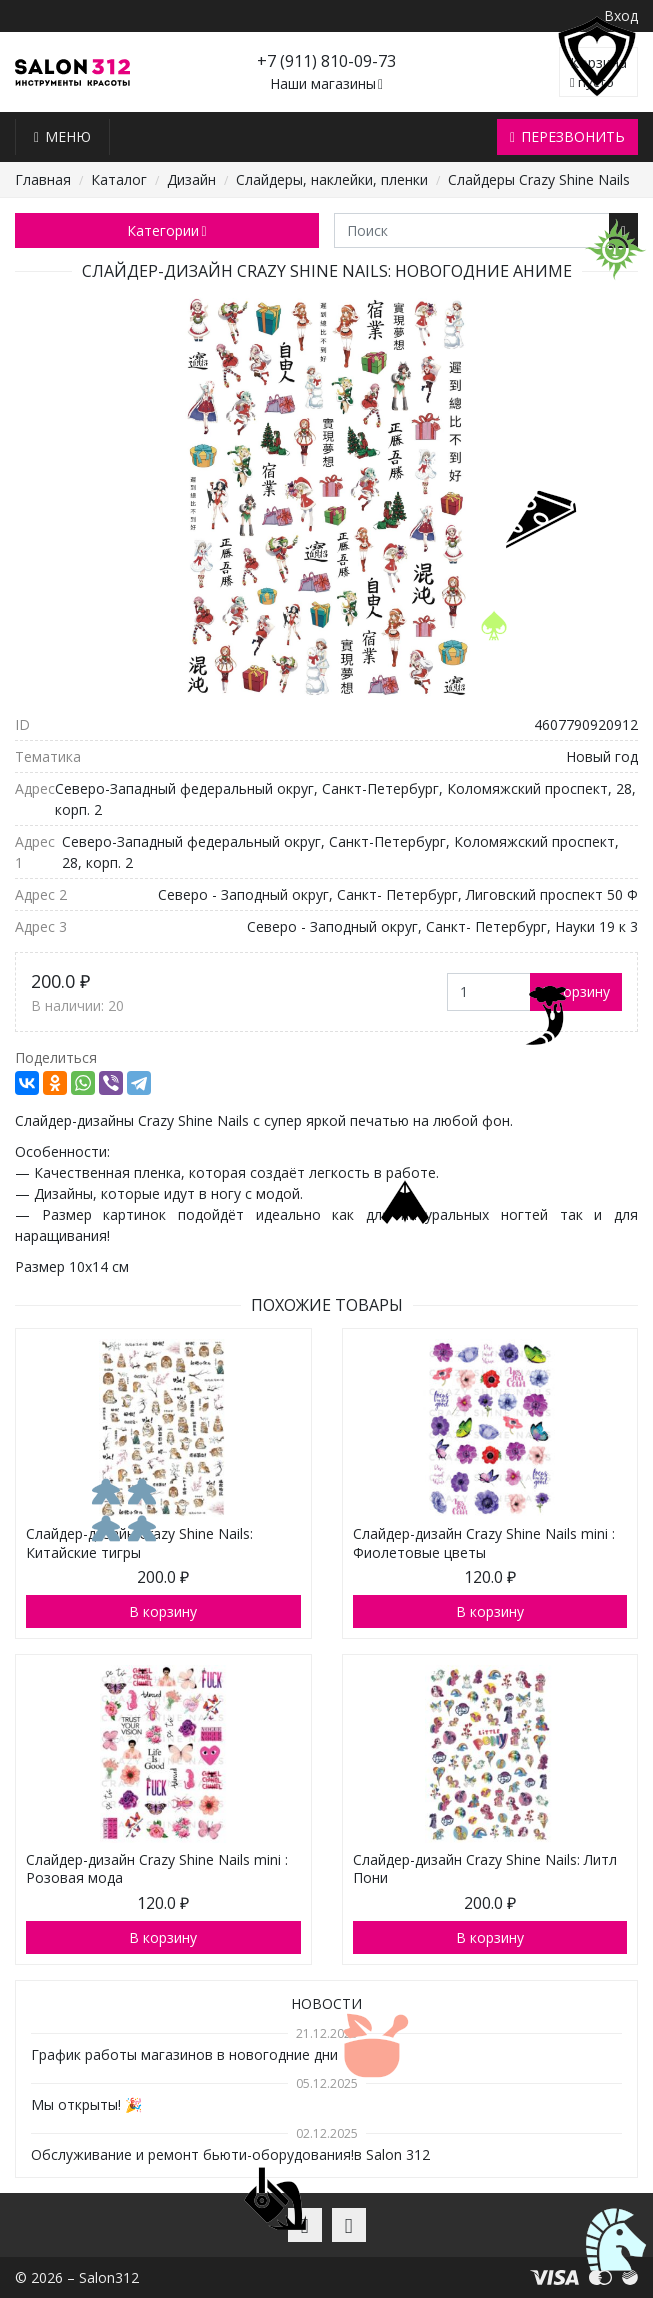 The height and width of the screenshot is (2298, 653). What do you see at coordinates (597, 55) in the screenshot?
I see `health protection or defensive buff status` at bounding box center [597, 55].